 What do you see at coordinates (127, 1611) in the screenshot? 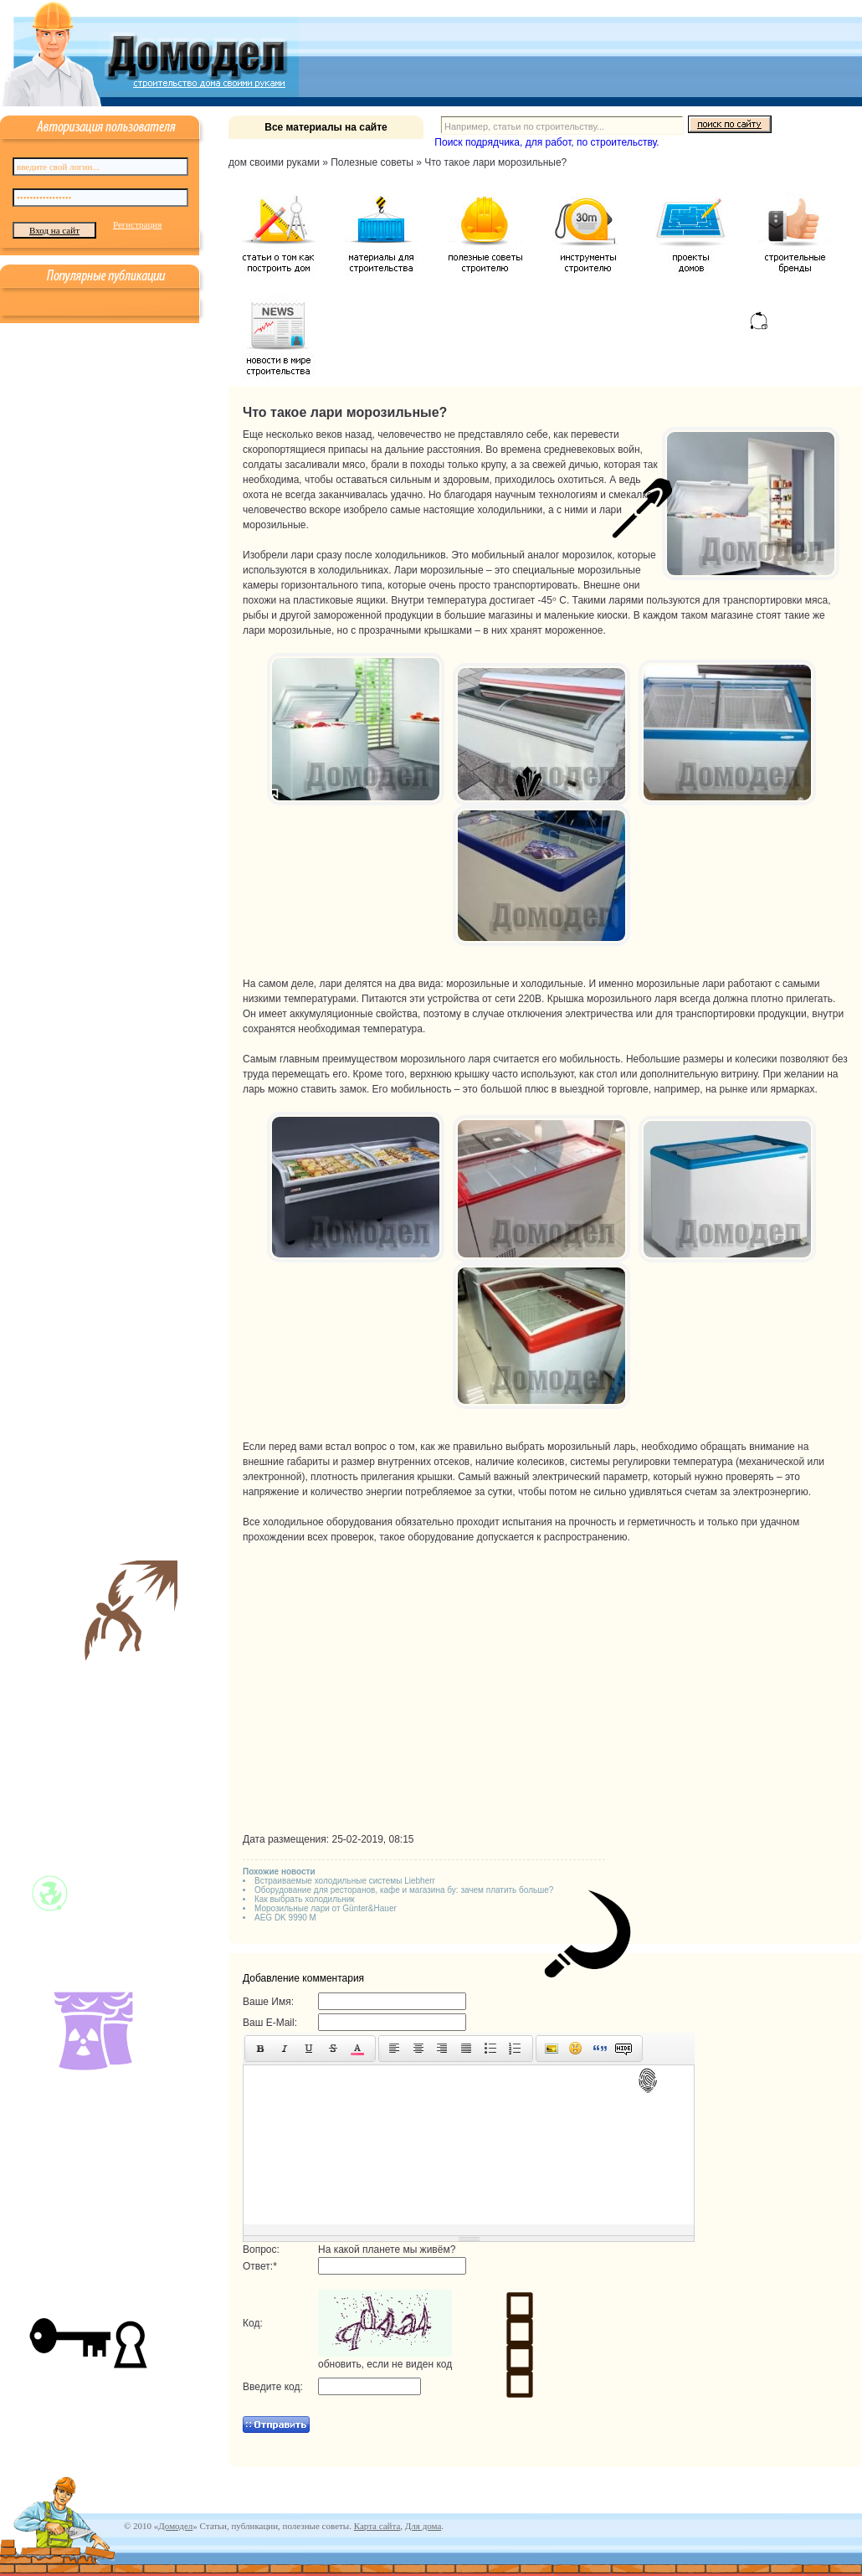
I see `mythological character or story element in a game` at bounding box center [127, 1611].